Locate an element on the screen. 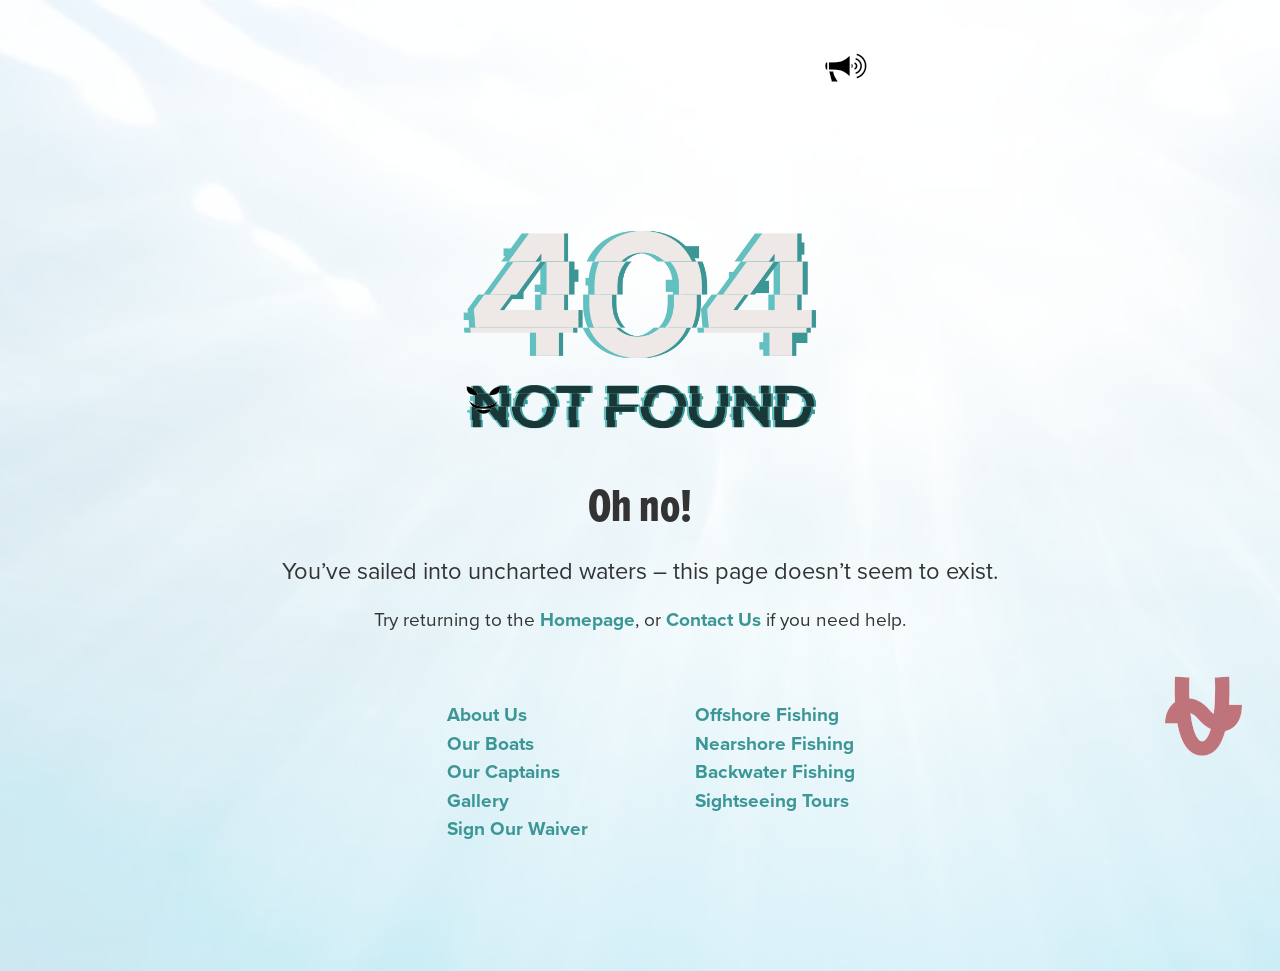  make an announcement or broadcast is located at coordinates (845, 66).